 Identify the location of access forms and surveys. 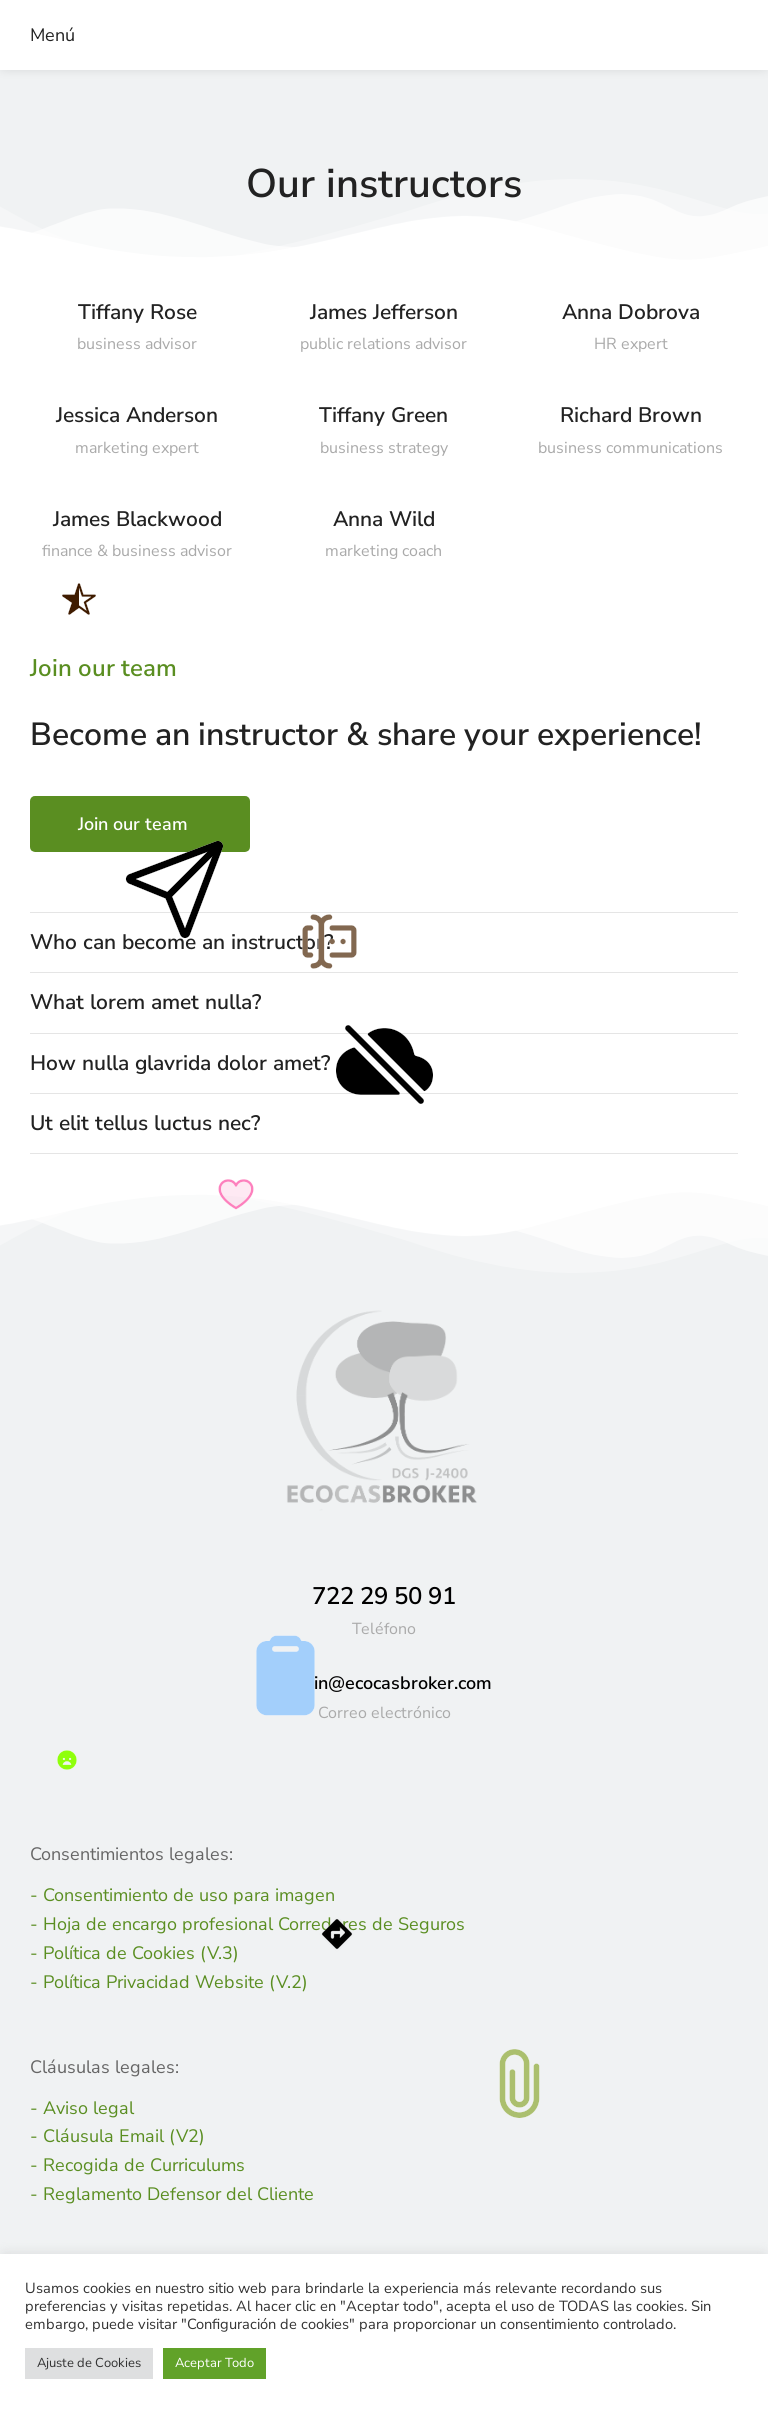
(329, 941).